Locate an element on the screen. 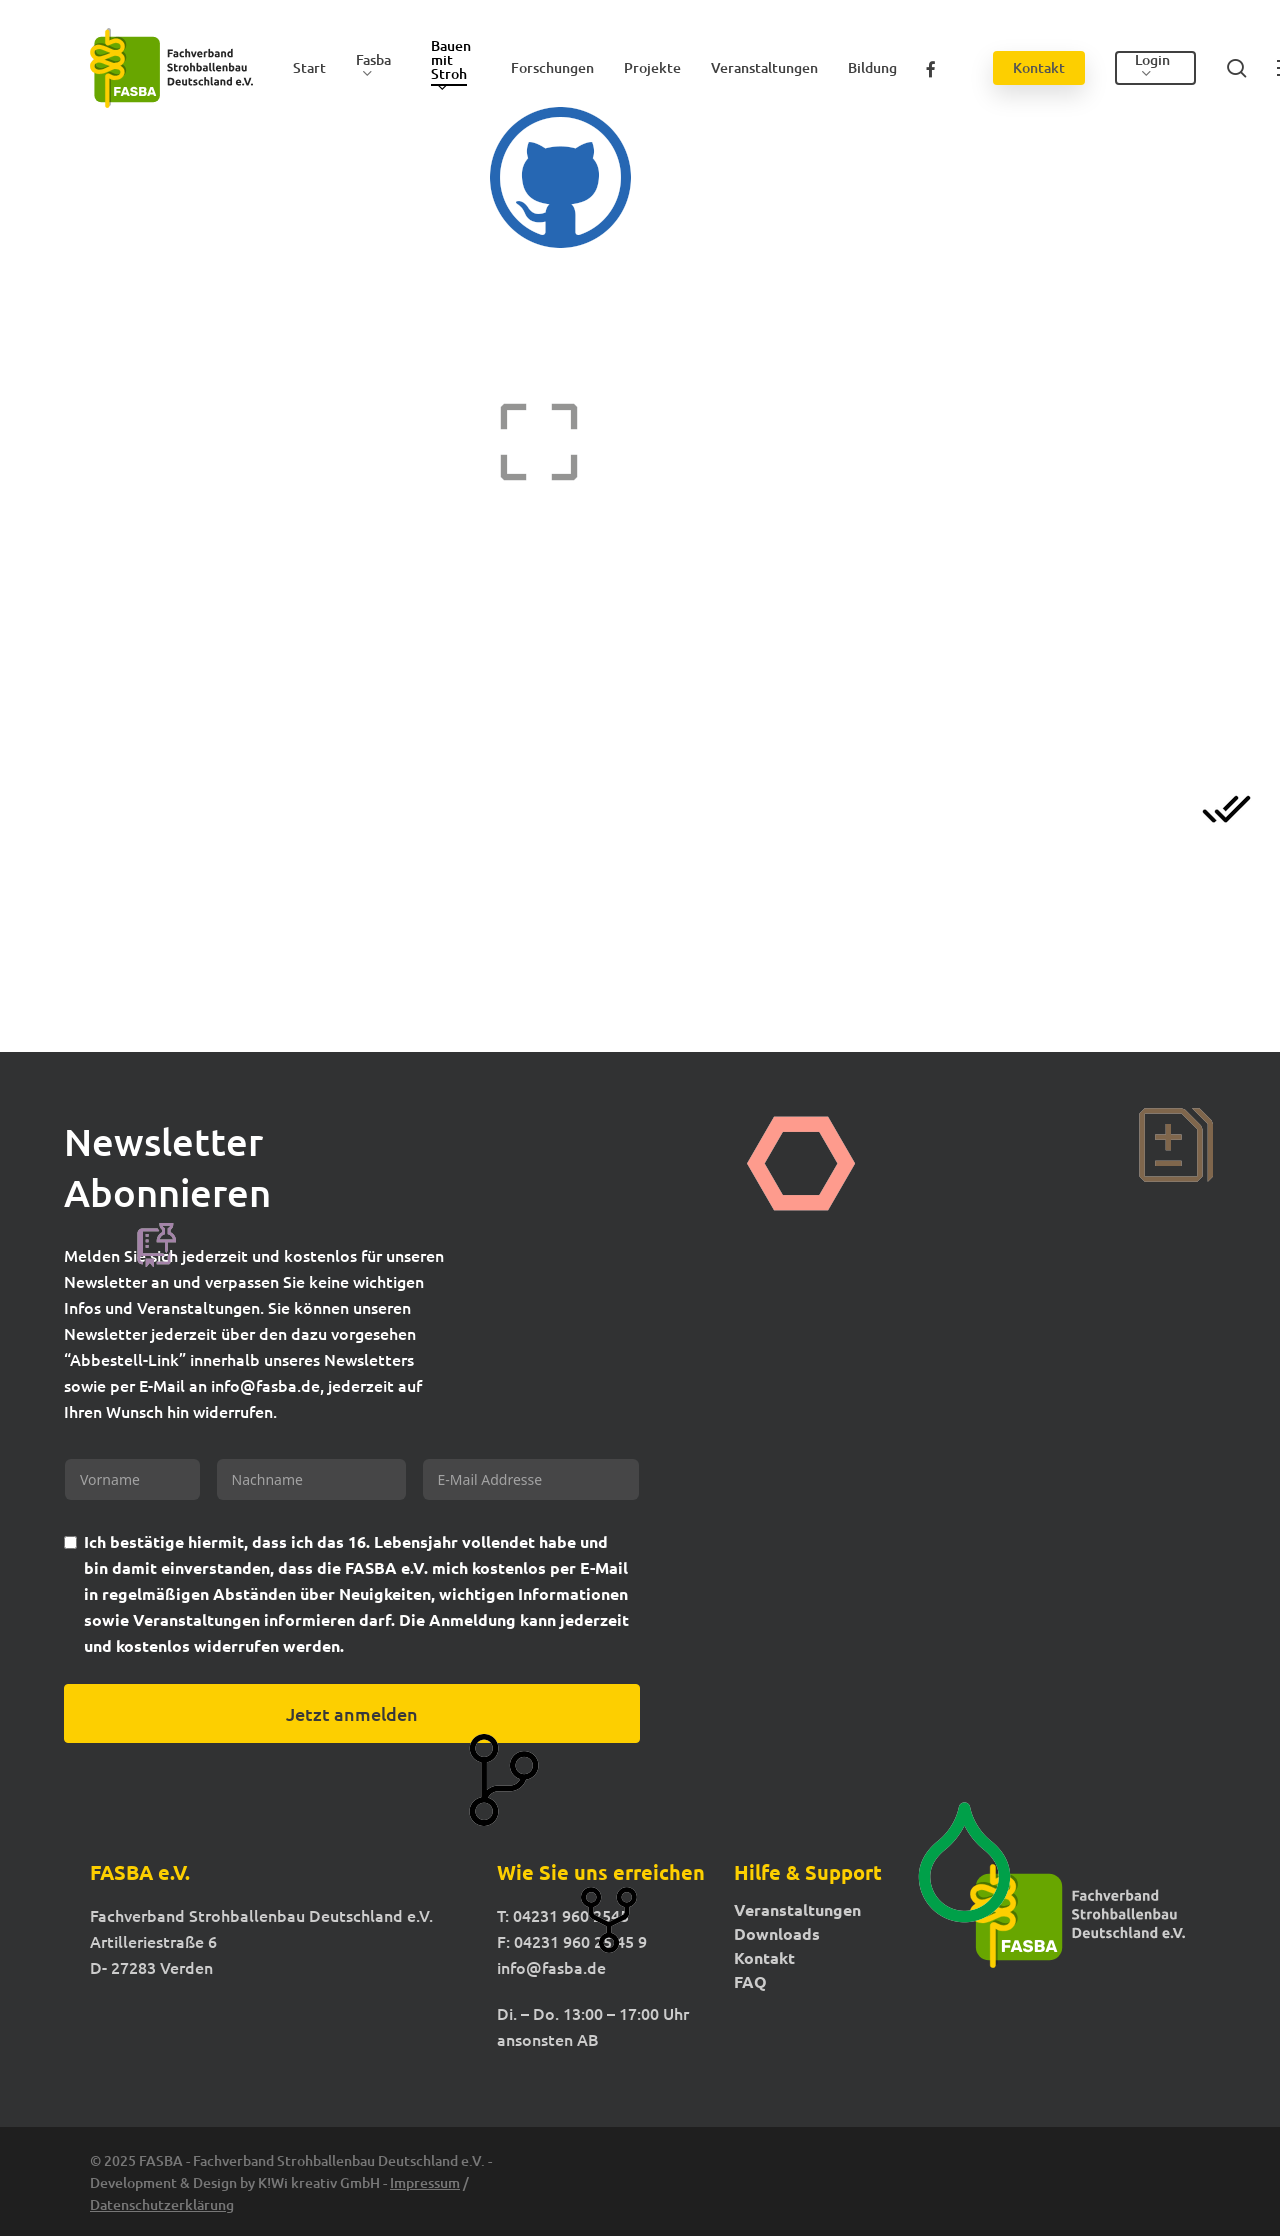 This screenshot has height=2236, width=1280. message sent and read confirmation is located at coordinates (1226, 808).